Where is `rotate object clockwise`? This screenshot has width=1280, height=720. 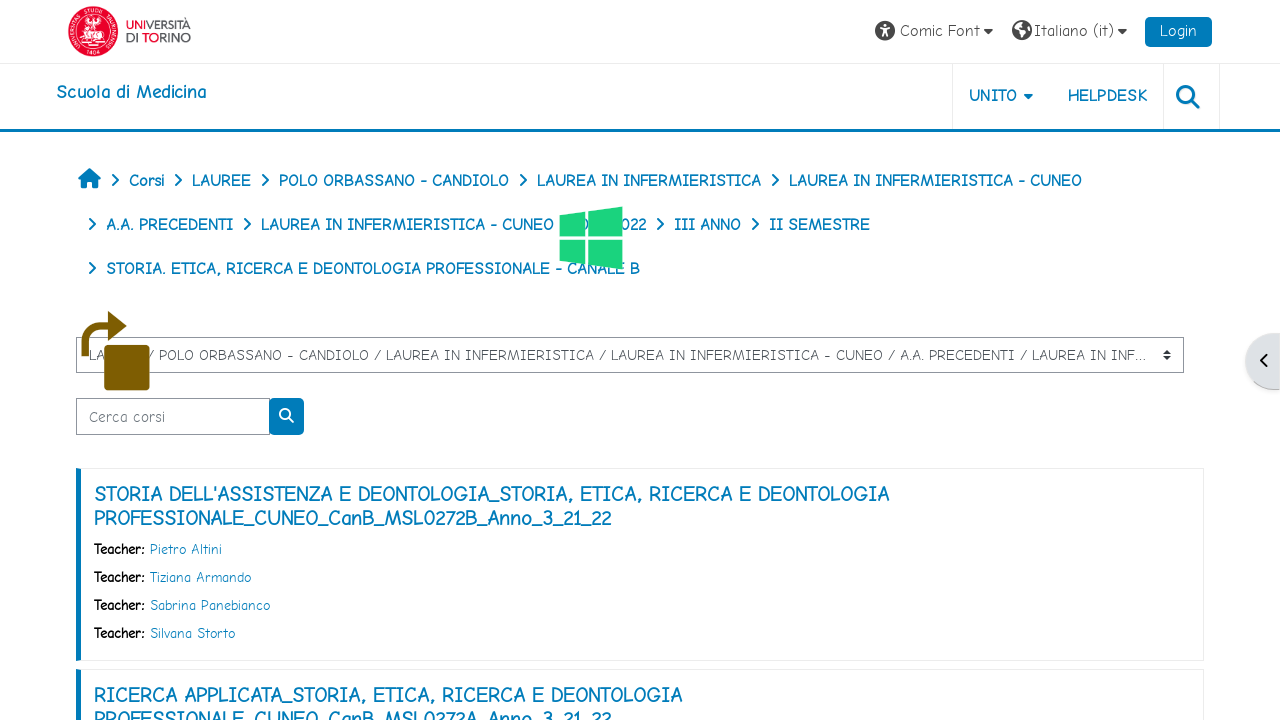
rotate object clockwise is located at coordinates (115, 352).